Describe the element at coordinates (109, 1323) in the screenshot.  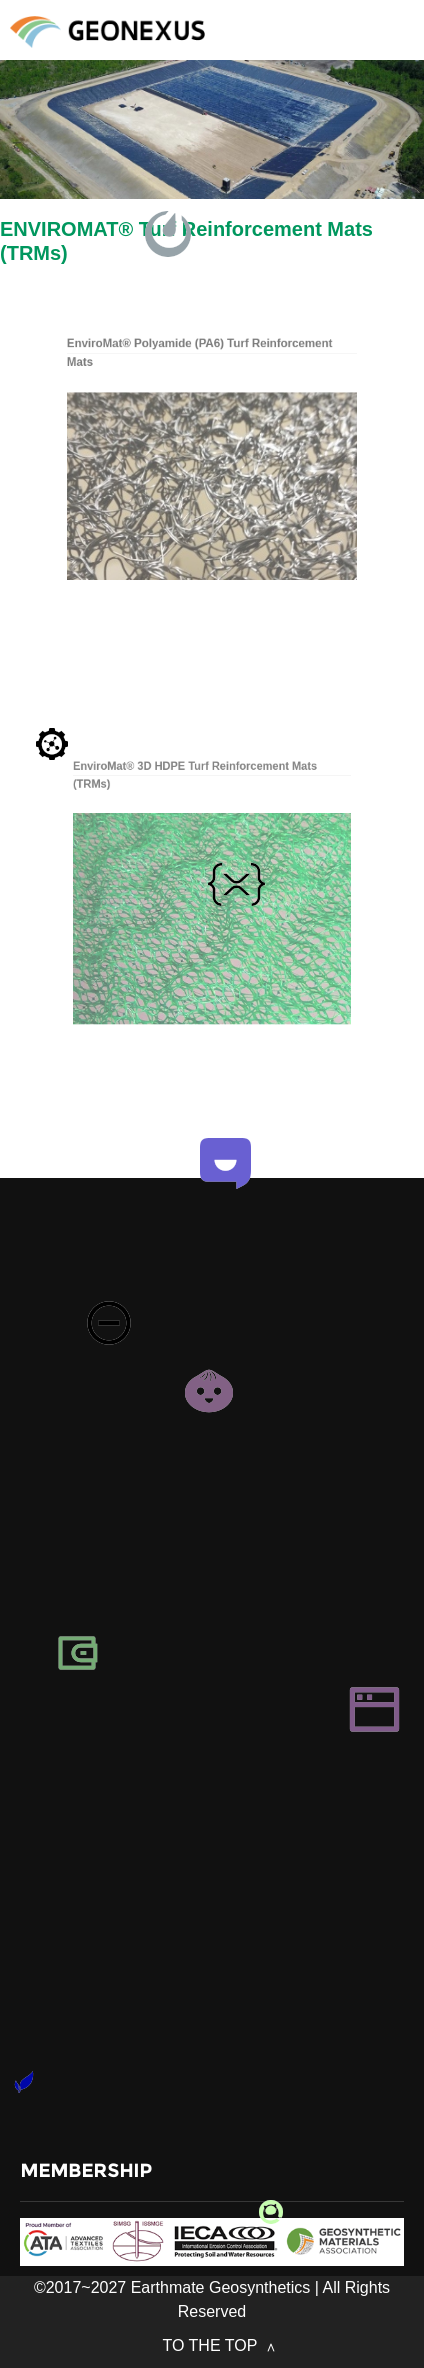
I see `remove item from list or selection` at that location.